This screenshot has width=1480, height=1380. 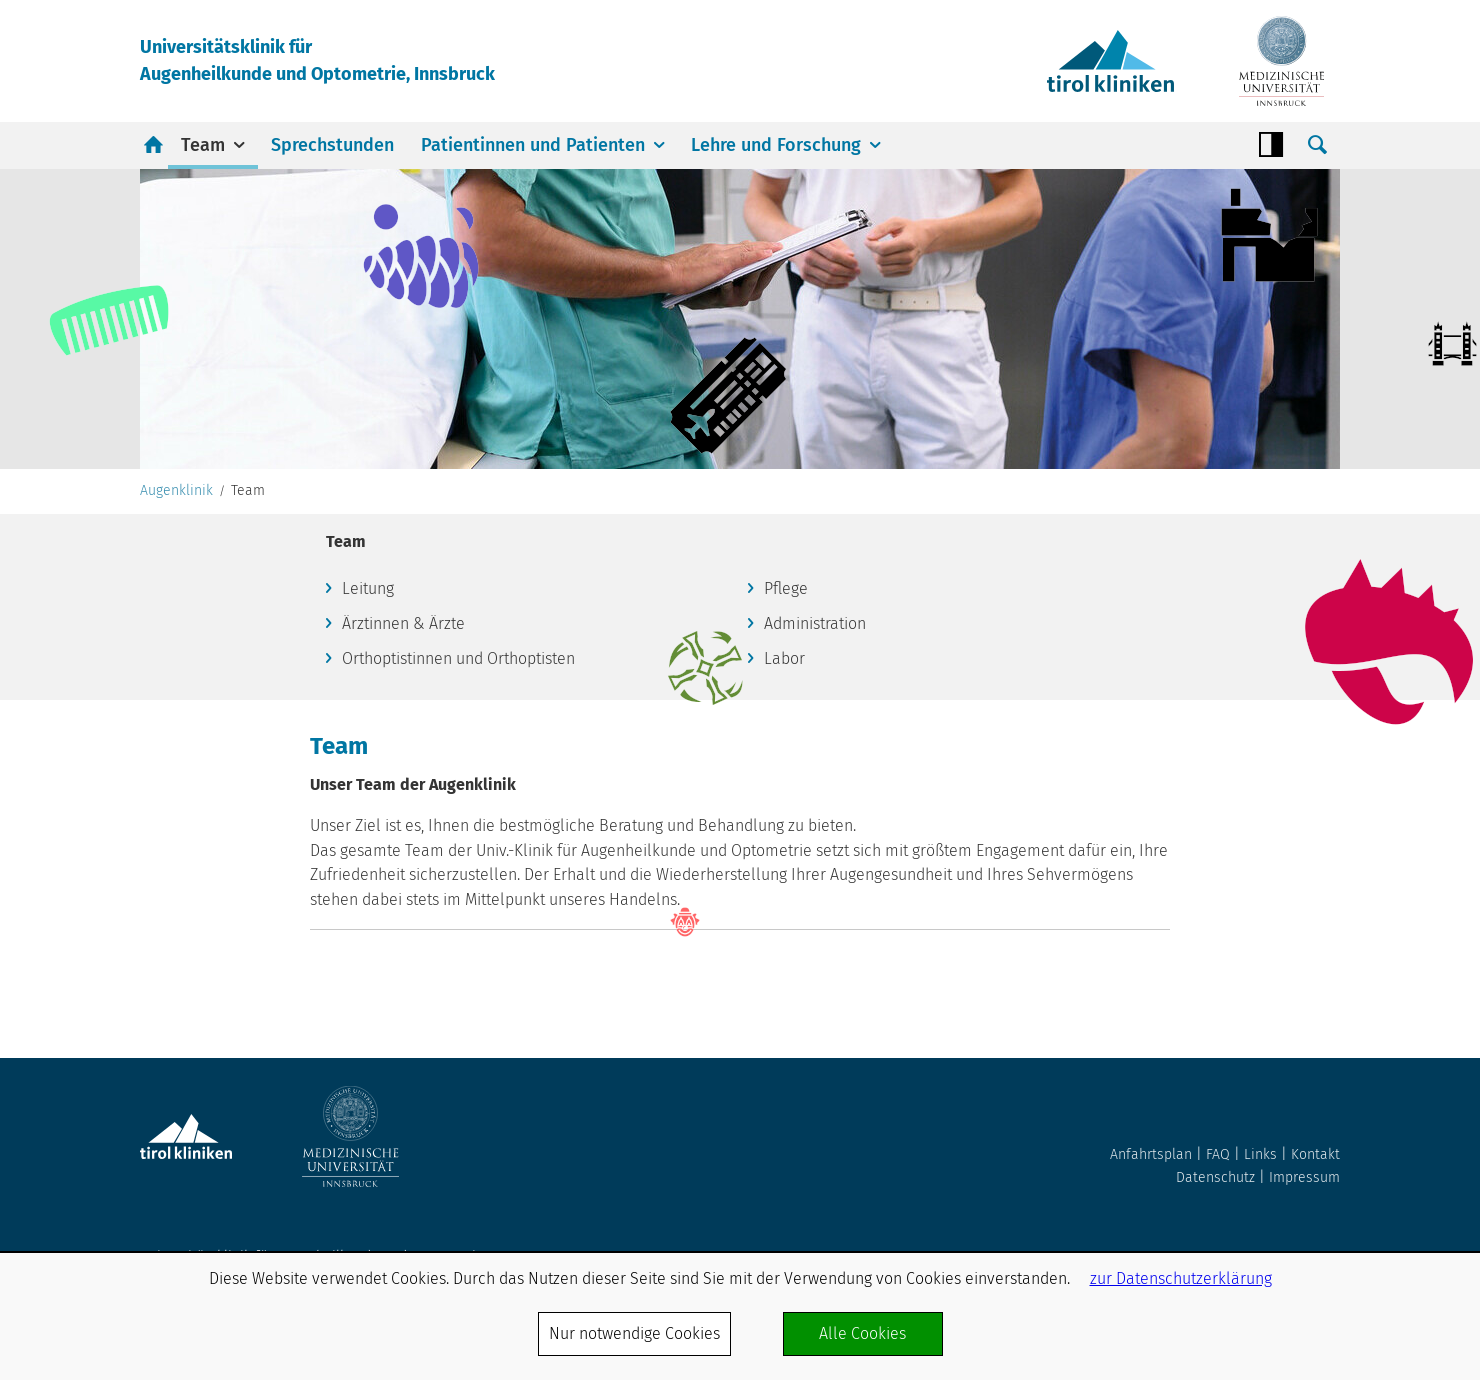 I want to click on view London landmarks or attractions, so click(x=1452, y=342).